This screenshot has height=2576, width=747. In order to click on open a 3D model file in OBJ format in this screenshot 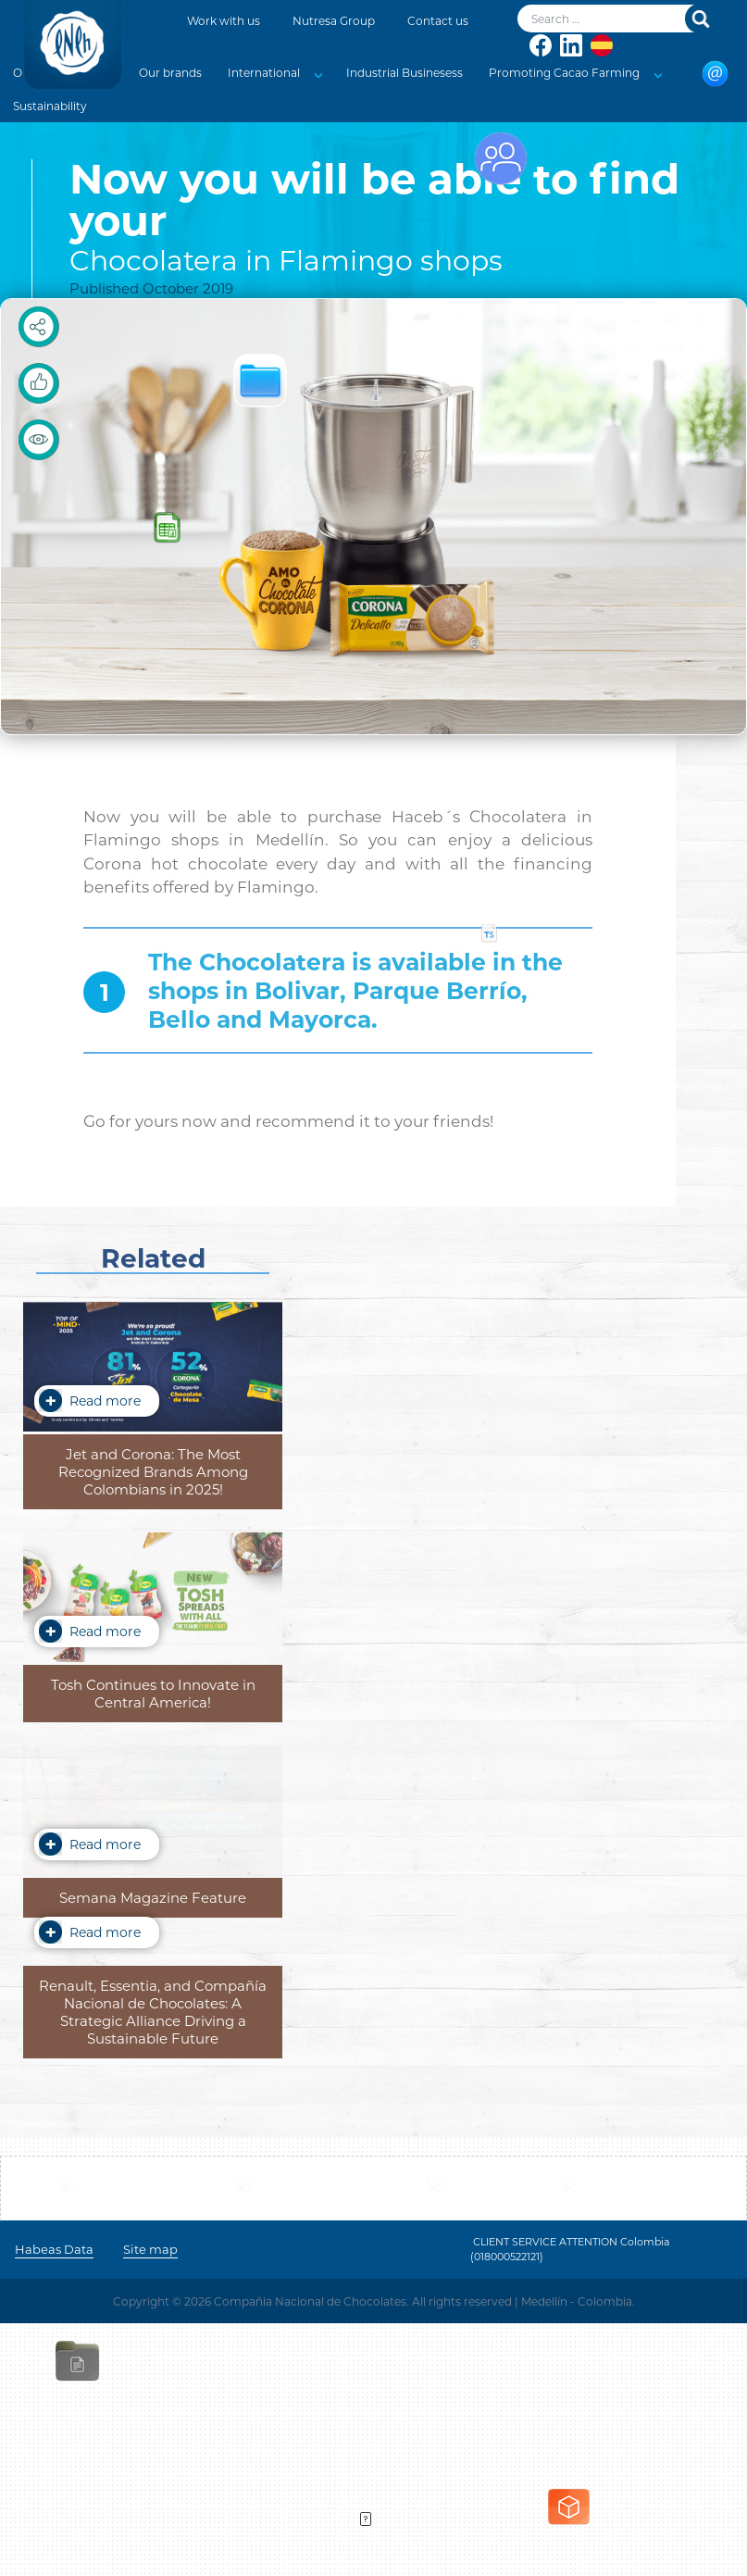, I will do `click(568, 2505)`.